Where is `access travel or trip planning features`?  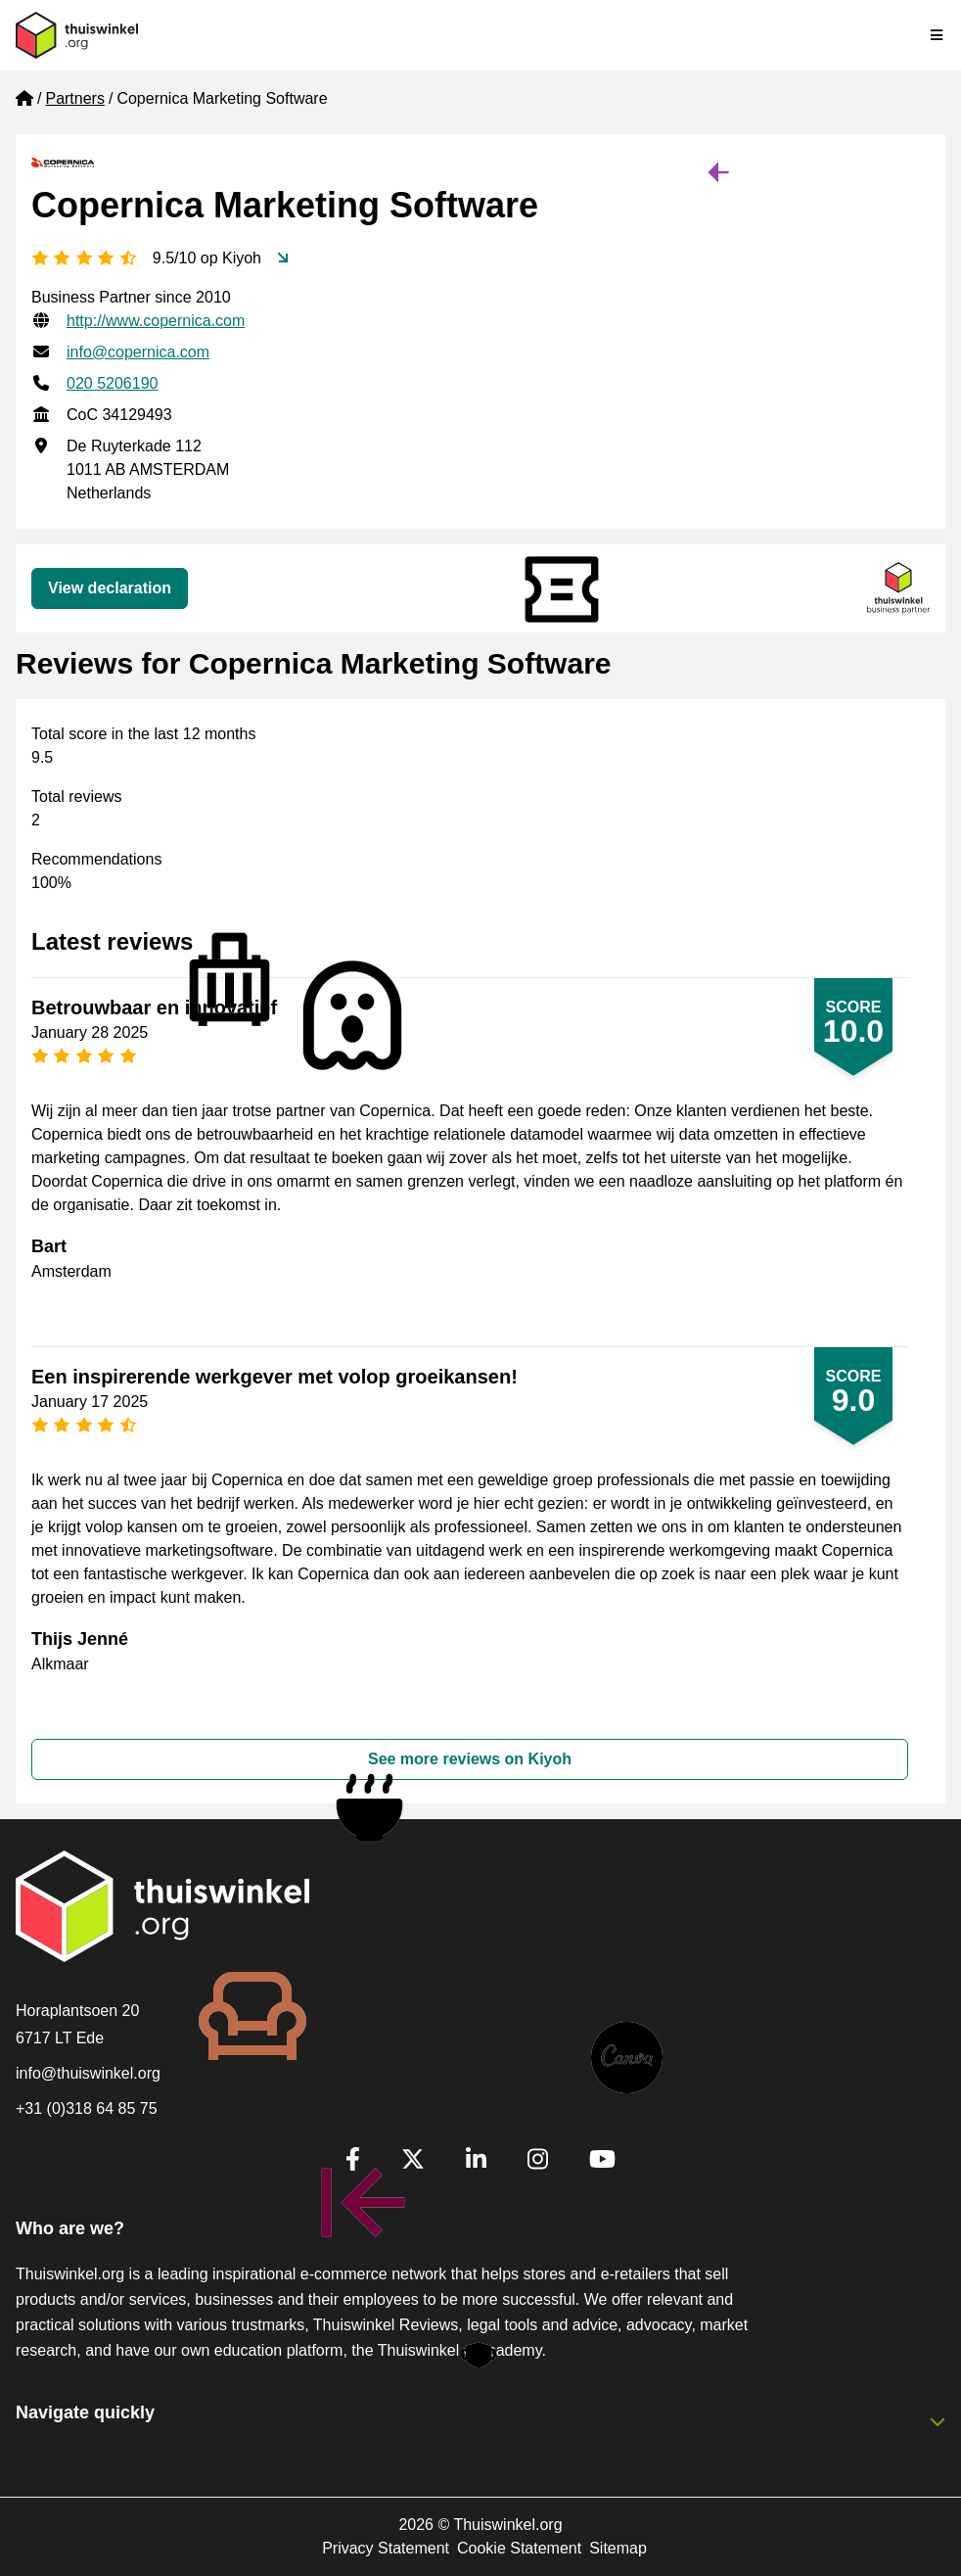
access travel or trip planning features is located at coordinates (229, 981).